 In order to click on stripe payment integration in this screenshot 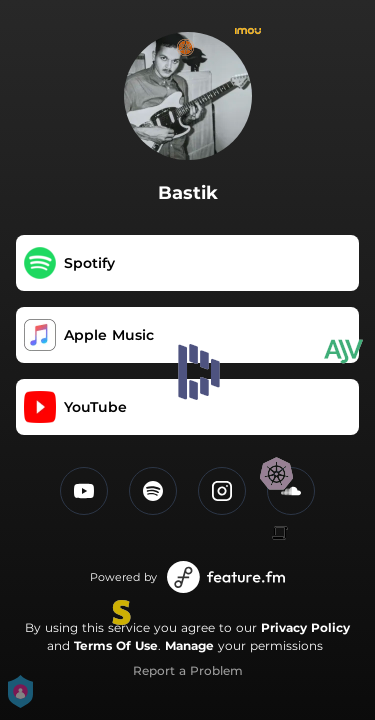, I will do `click(121, 612)`.